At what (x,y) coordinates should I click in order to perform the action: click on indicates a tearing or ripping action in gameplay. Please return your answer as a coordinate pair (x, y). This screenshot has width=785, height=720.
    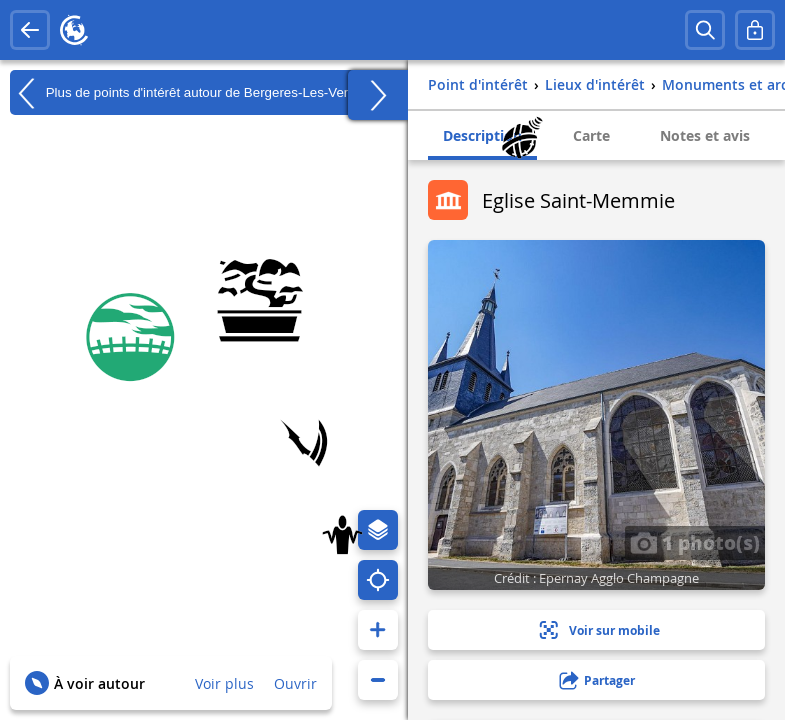
    Looking at the image, I should click on (304, 443).